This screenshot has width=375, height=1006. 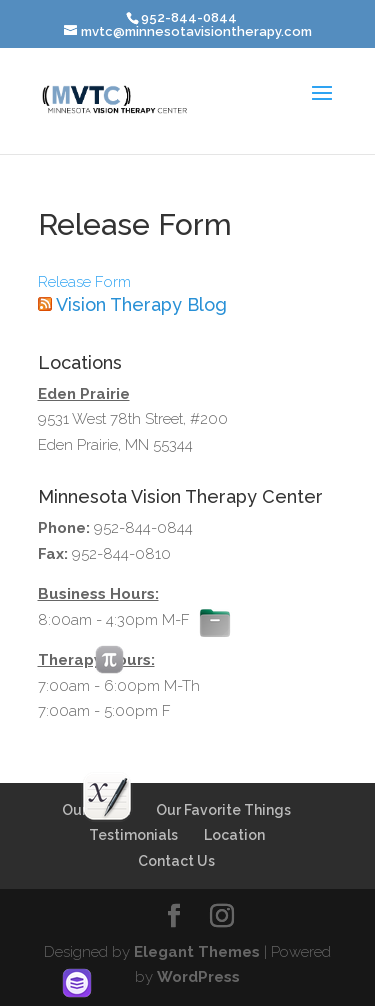 What do you see at coordinates (109, 659) in the screenshot?
I see `open mathematics or calculator application` at bounding box center [109, 659].